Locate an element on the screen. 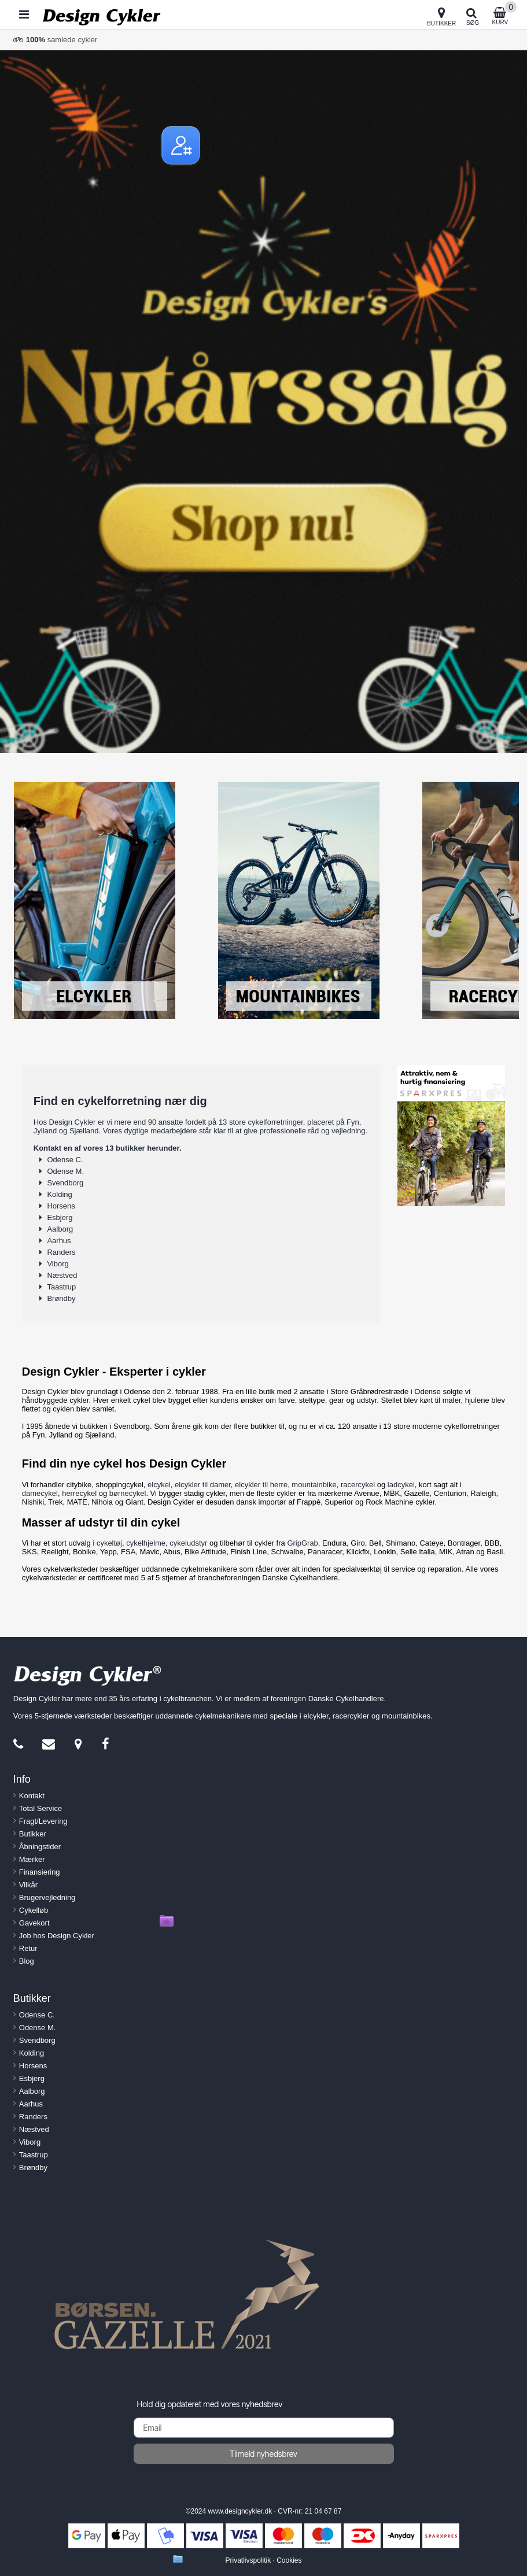 Image resolution: width=527 pixels, height=2576 pixels. access cloud-synced files and folders is located at coordinates (167, 1921).